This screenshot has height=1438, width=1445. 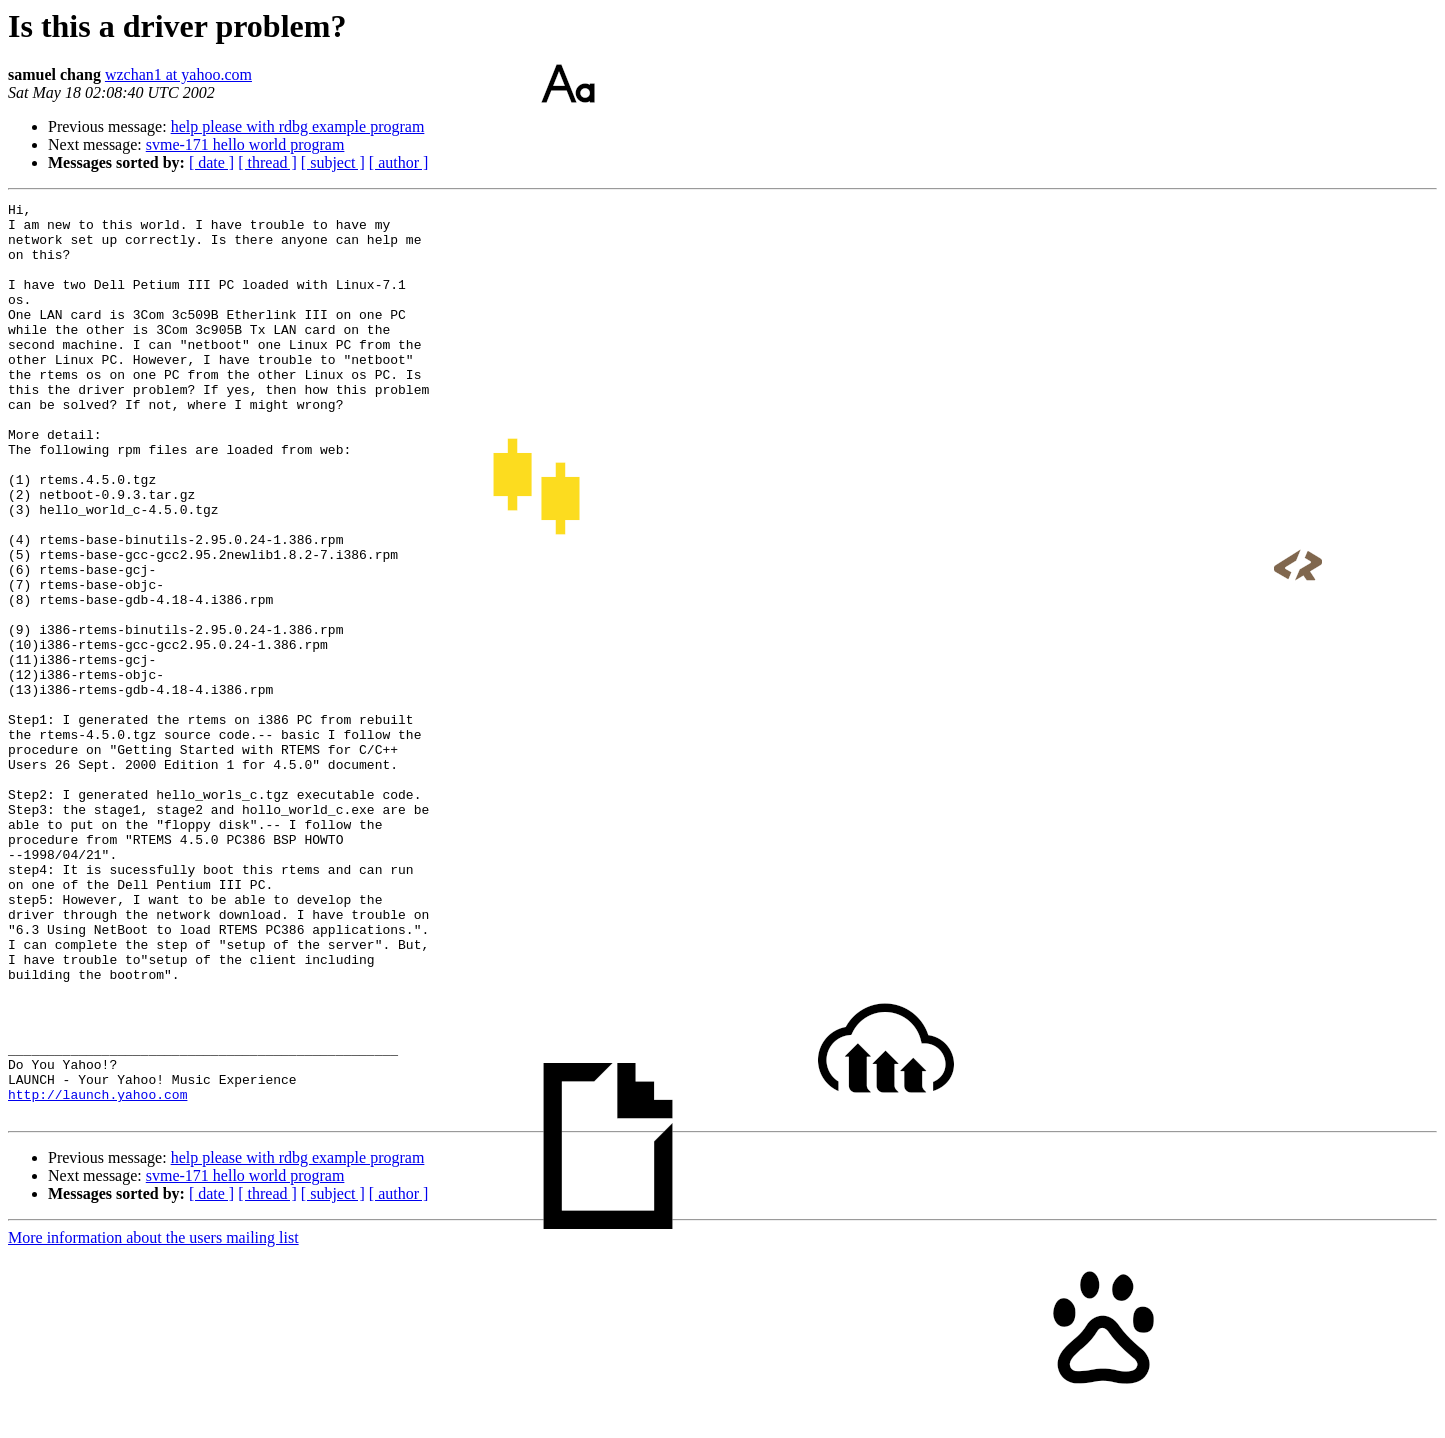 What do you see at coordinates (608, 1146) in the screenshot?
I see `open giphy to search for gifs` at bounding box center [608, 1146].